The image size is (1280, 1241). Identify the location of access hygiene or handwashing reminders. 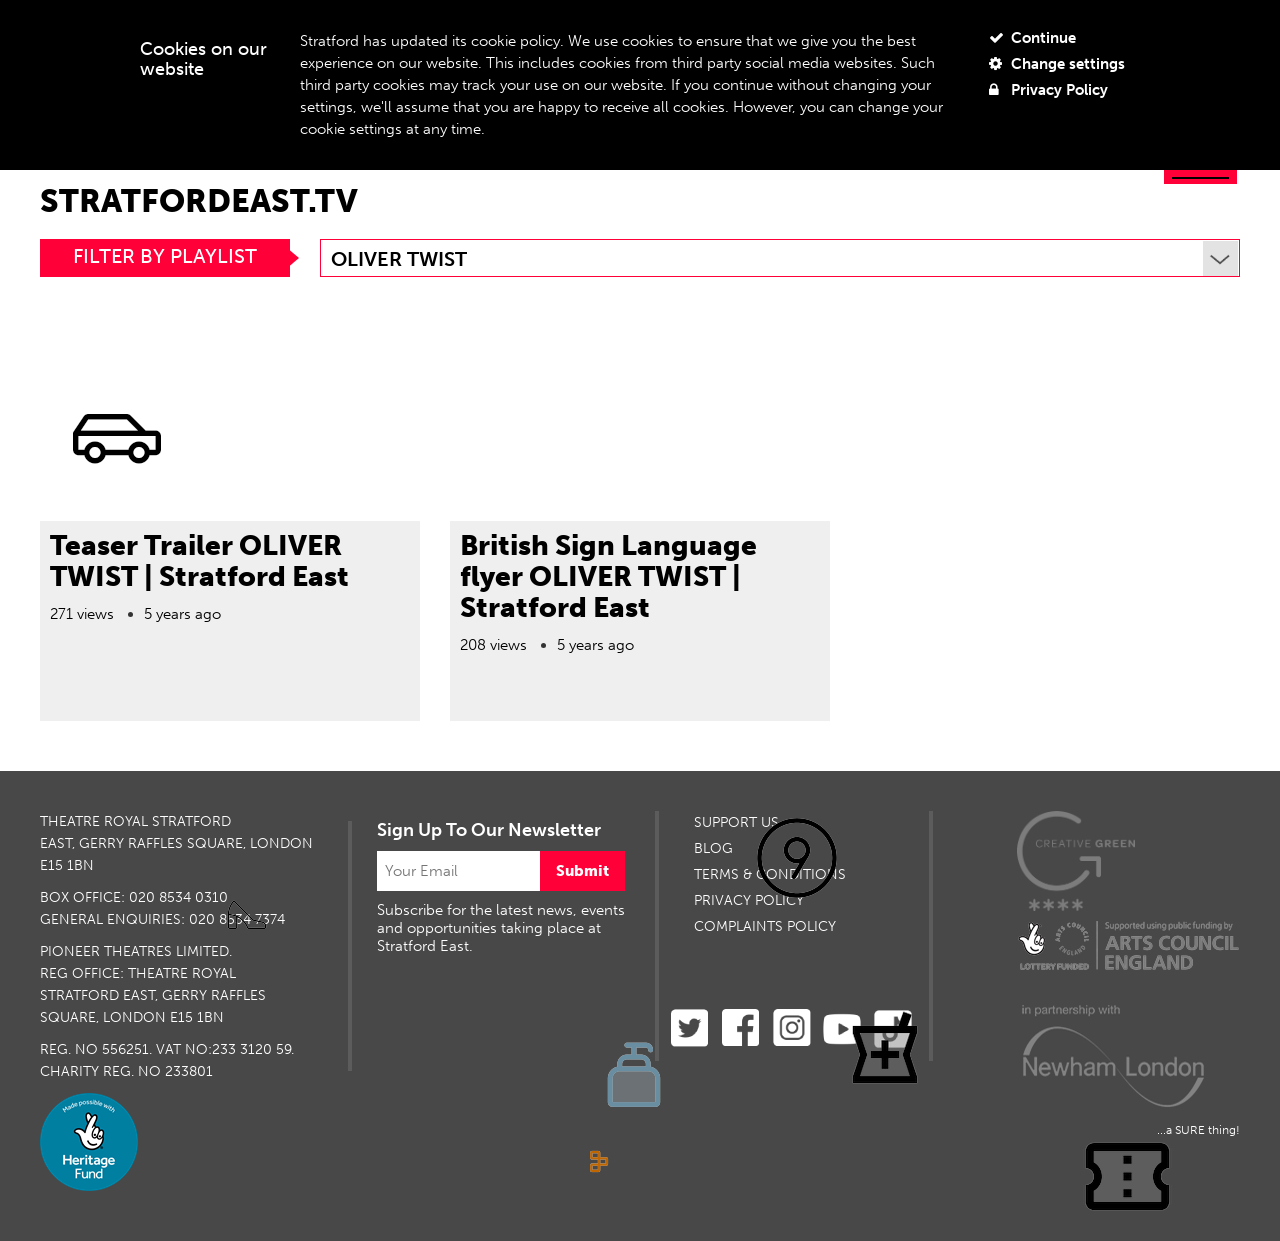
(634, 1076).